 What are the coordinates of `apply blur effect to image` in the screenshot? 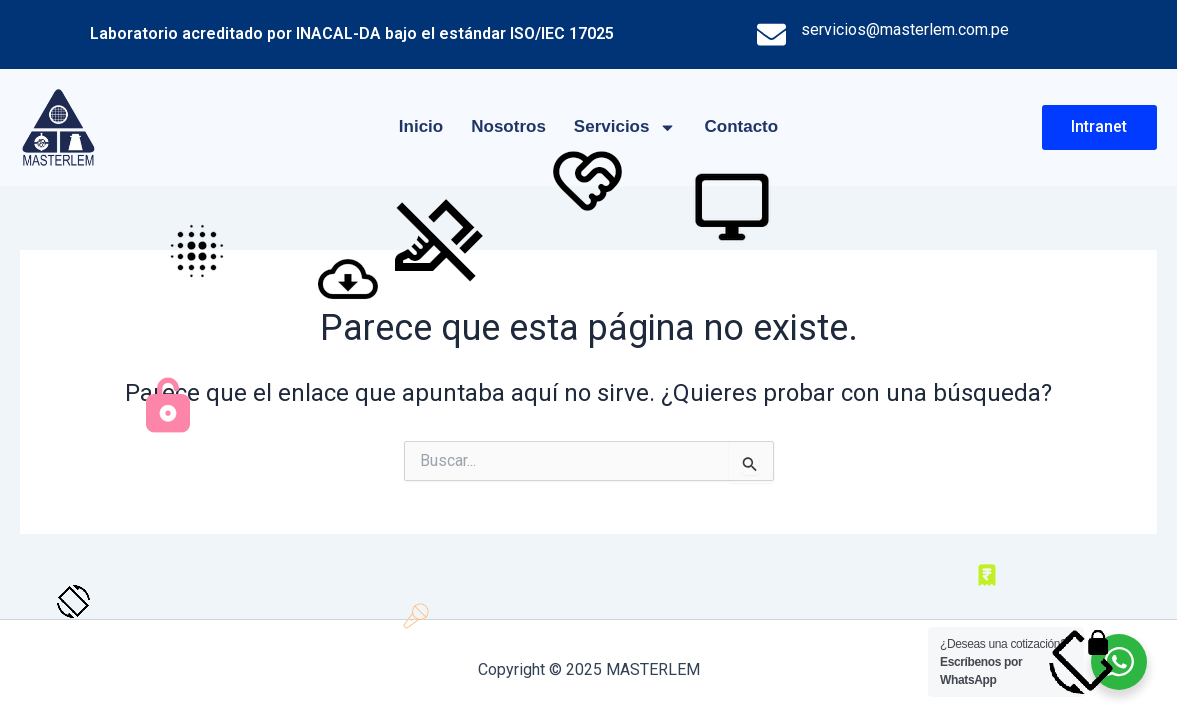 It's located at (197, 251).